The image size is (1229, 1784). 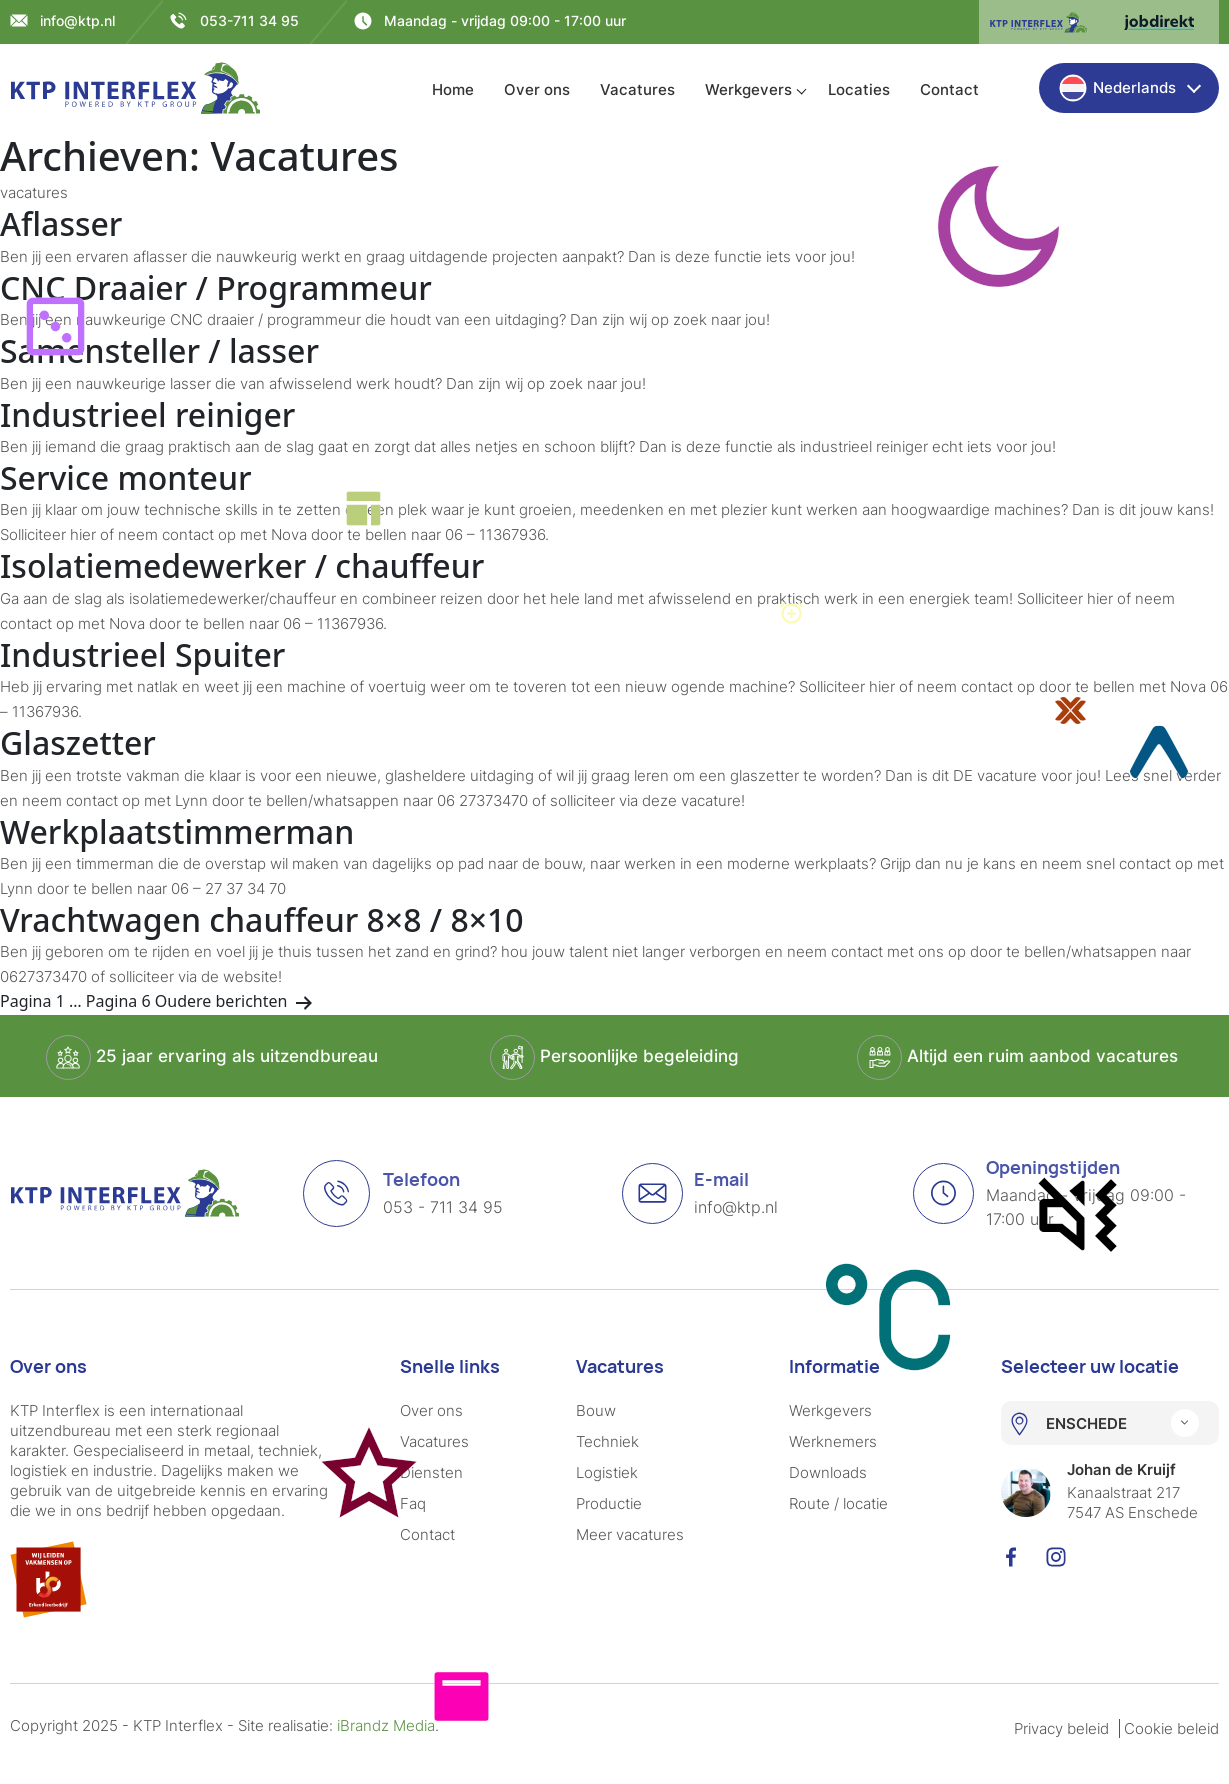 I want to click on switch to top panel layout, so click(x=461, y=1696).